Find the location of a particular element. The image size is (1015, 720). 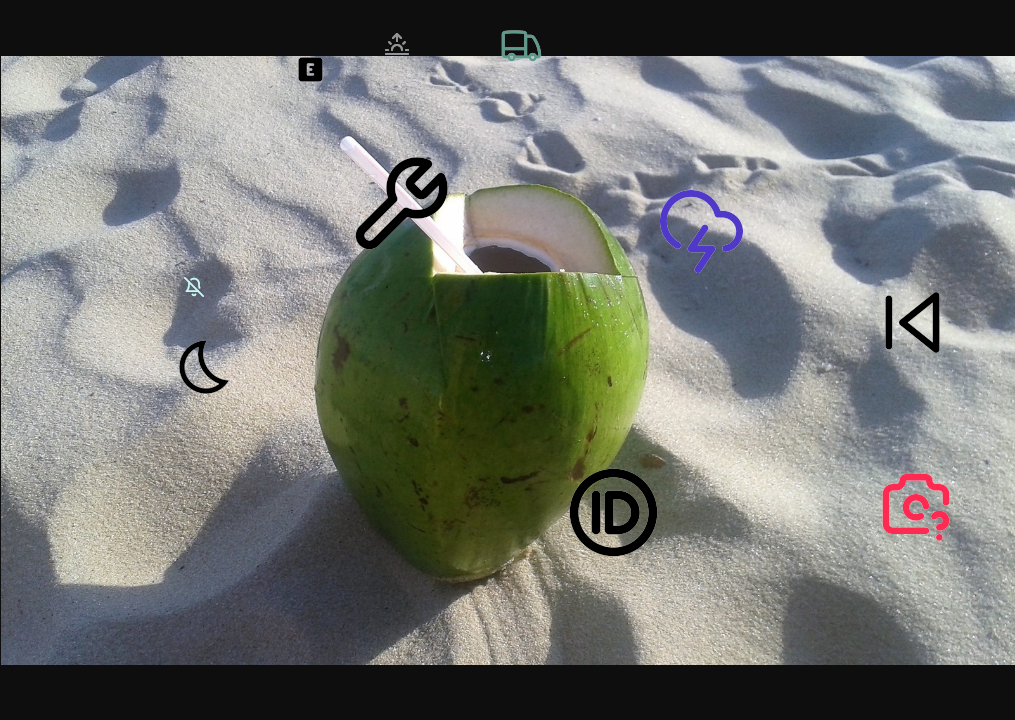

enable bedtime or sleep mode is located at coordinates (206, 367).